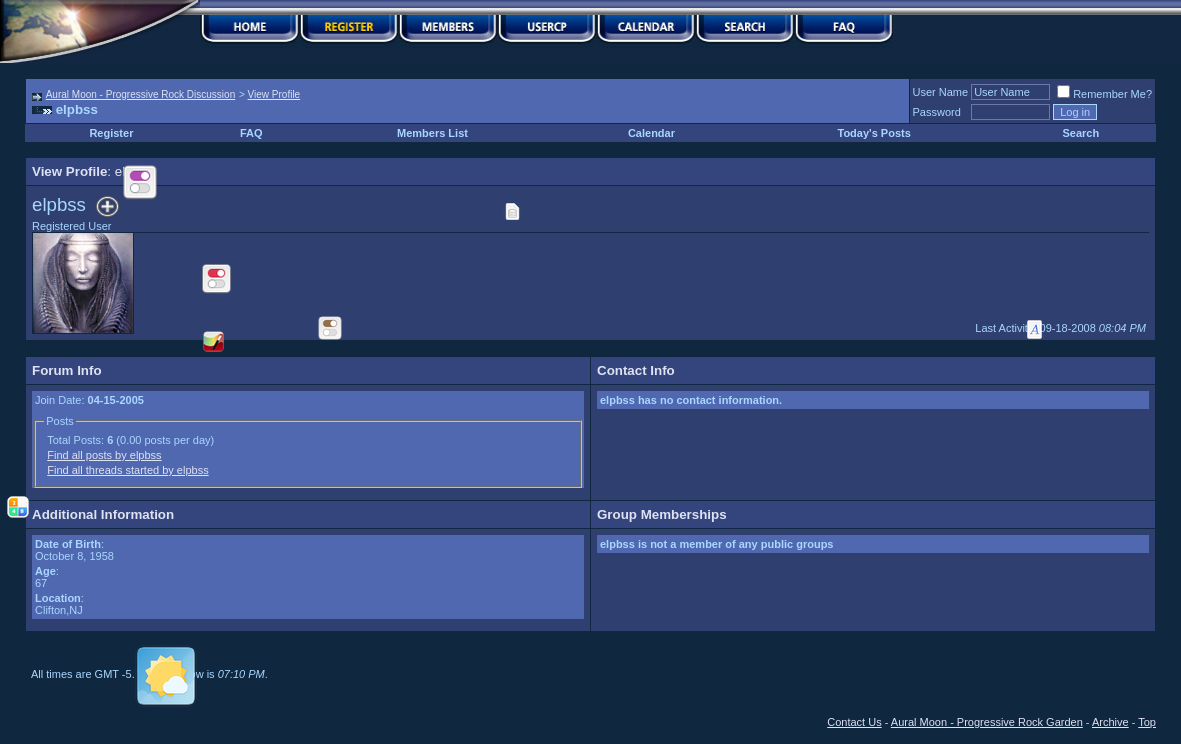  I want to click on open gnome tweaks settings, so click(140, 182).